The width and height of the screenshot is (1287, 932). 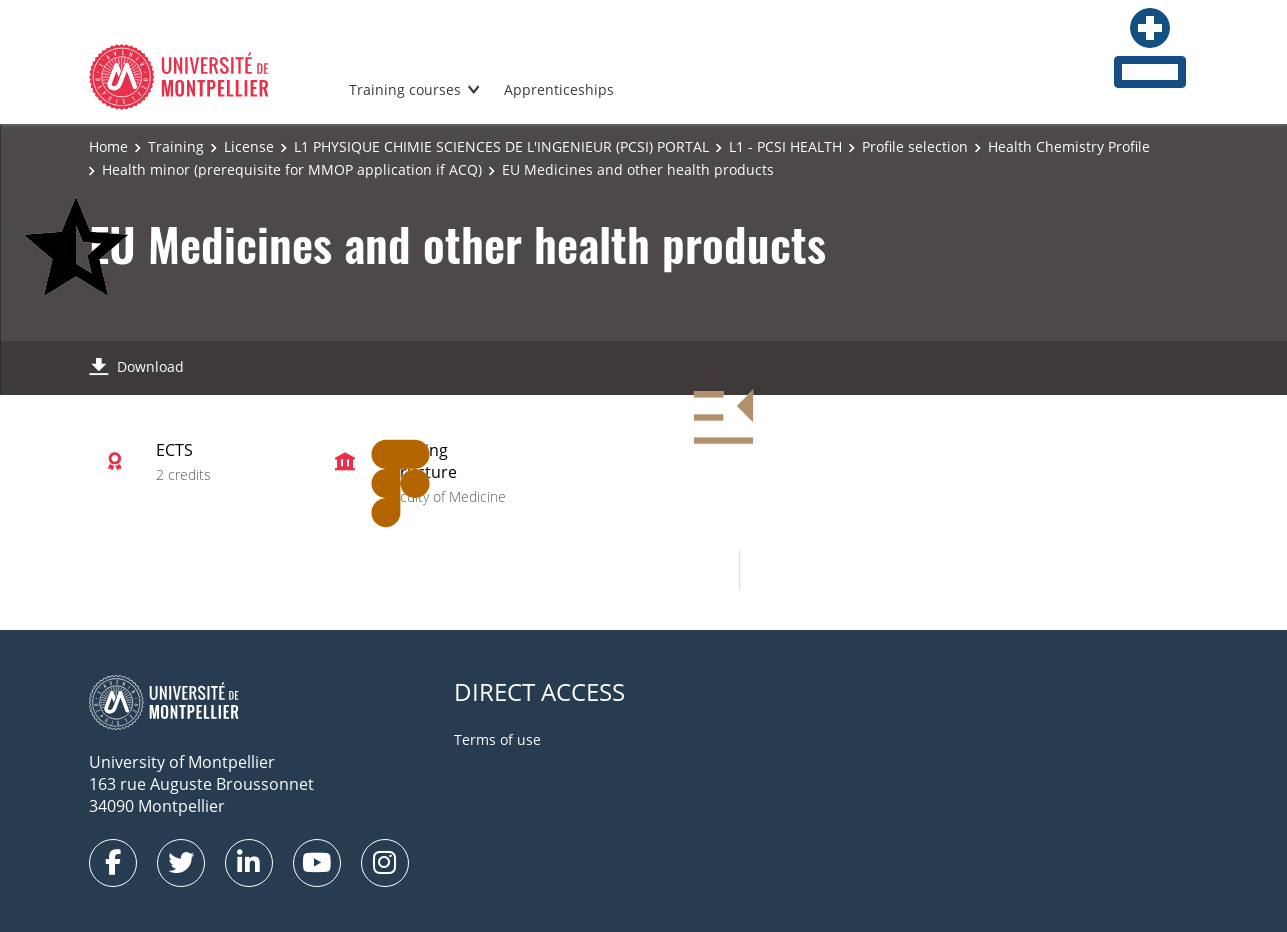 I want to click on insert a new row above the current selection, so click(x=1150, y=52).